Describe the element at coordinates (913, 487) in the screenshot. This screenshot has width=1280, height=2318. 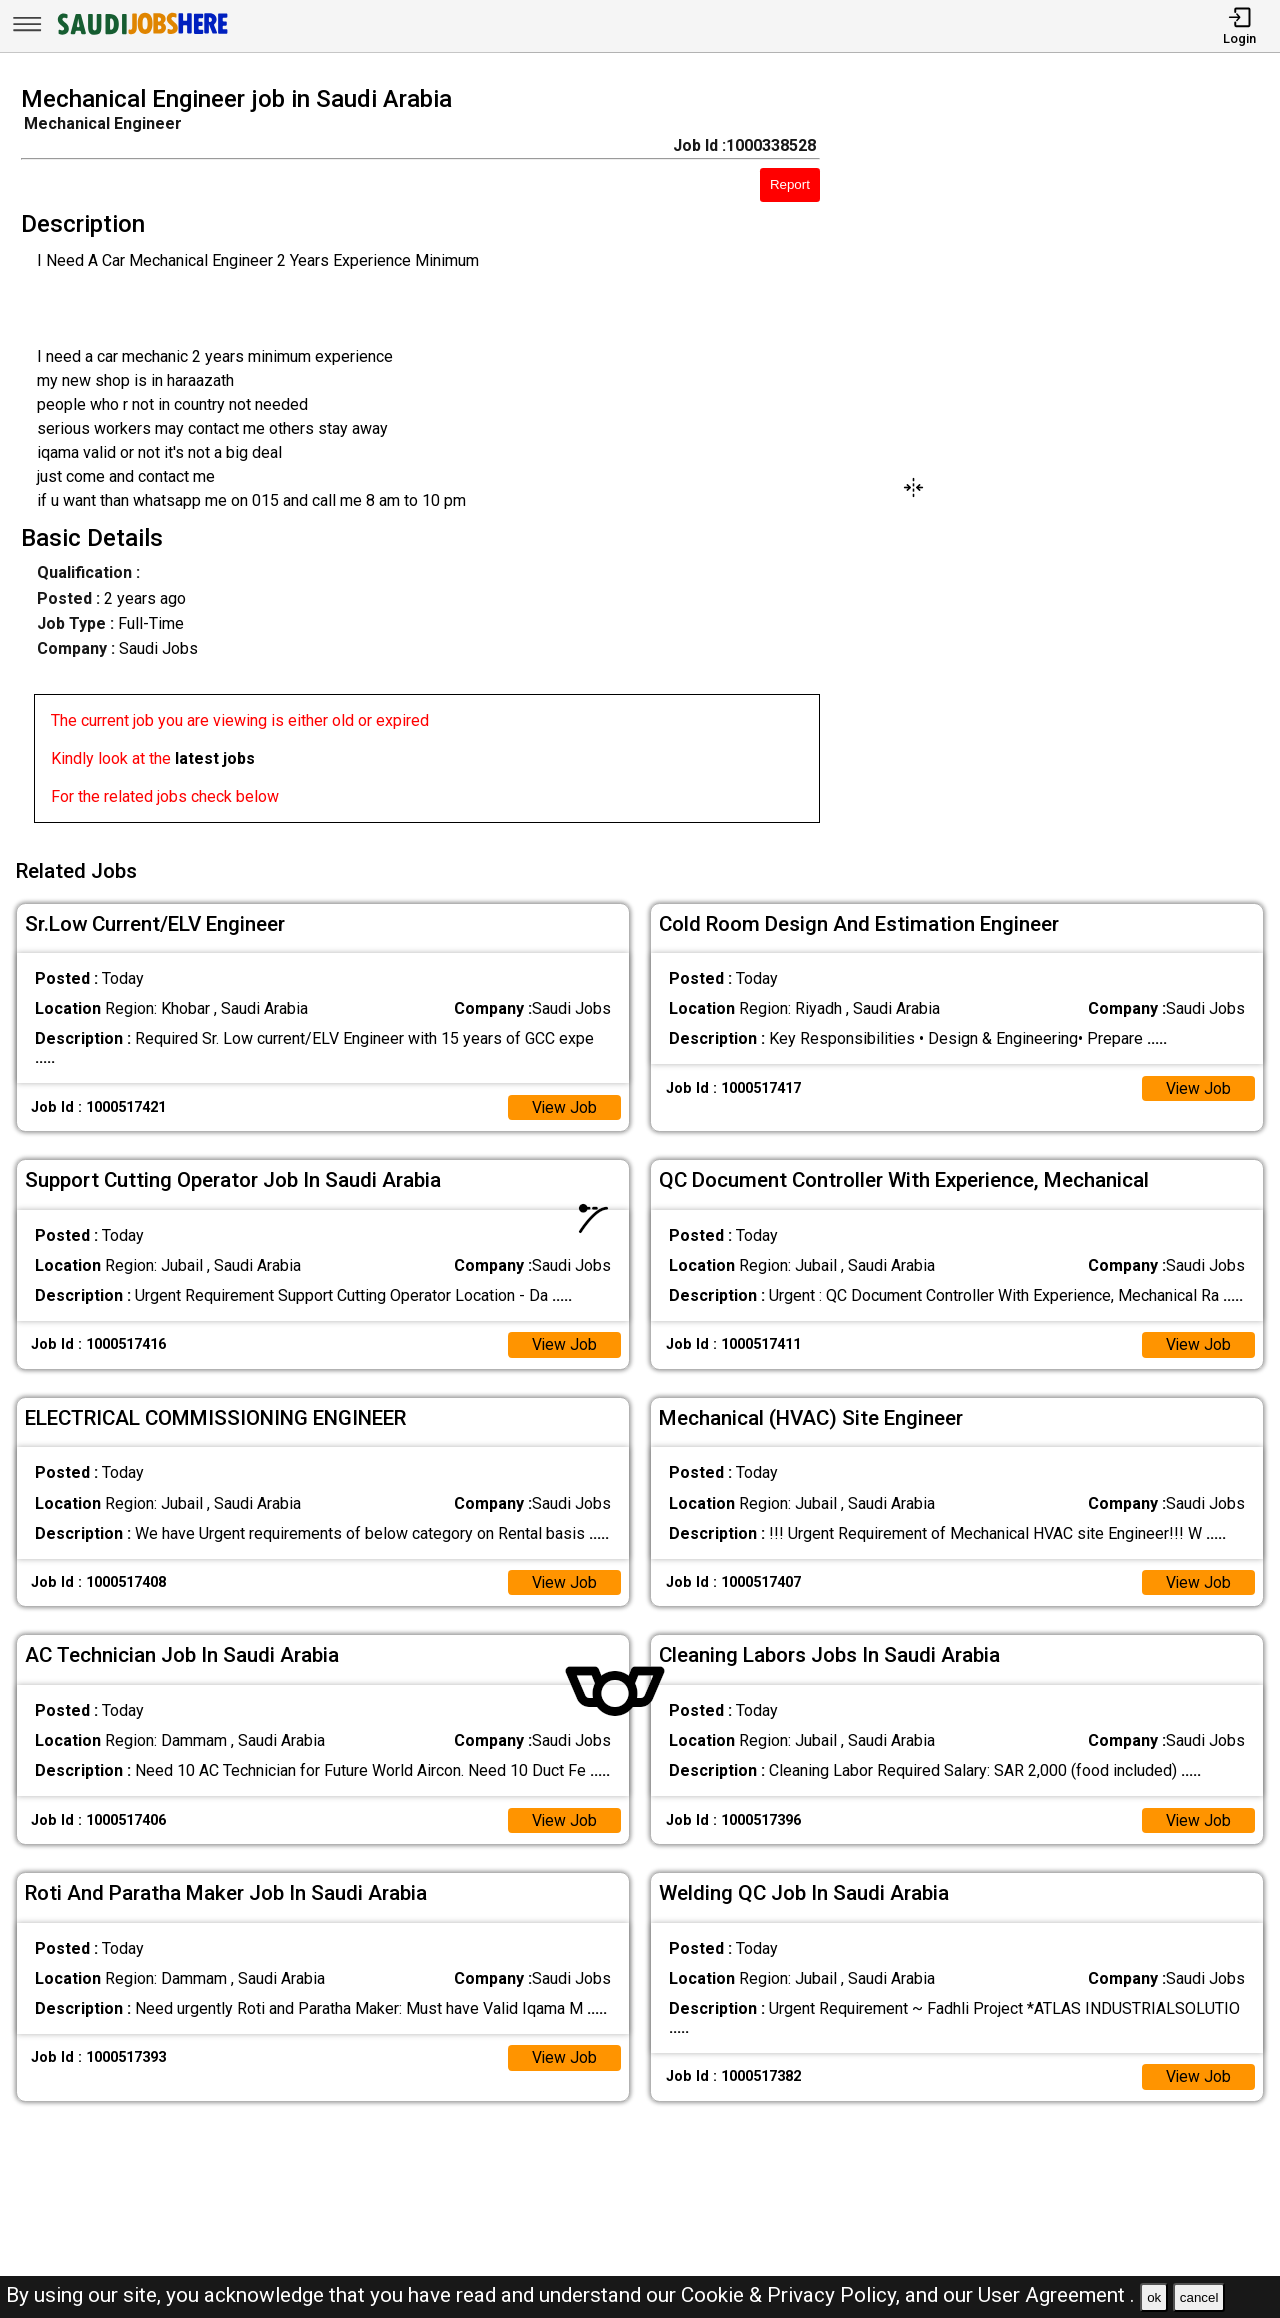
I see `collapse content horizontally` at that location.